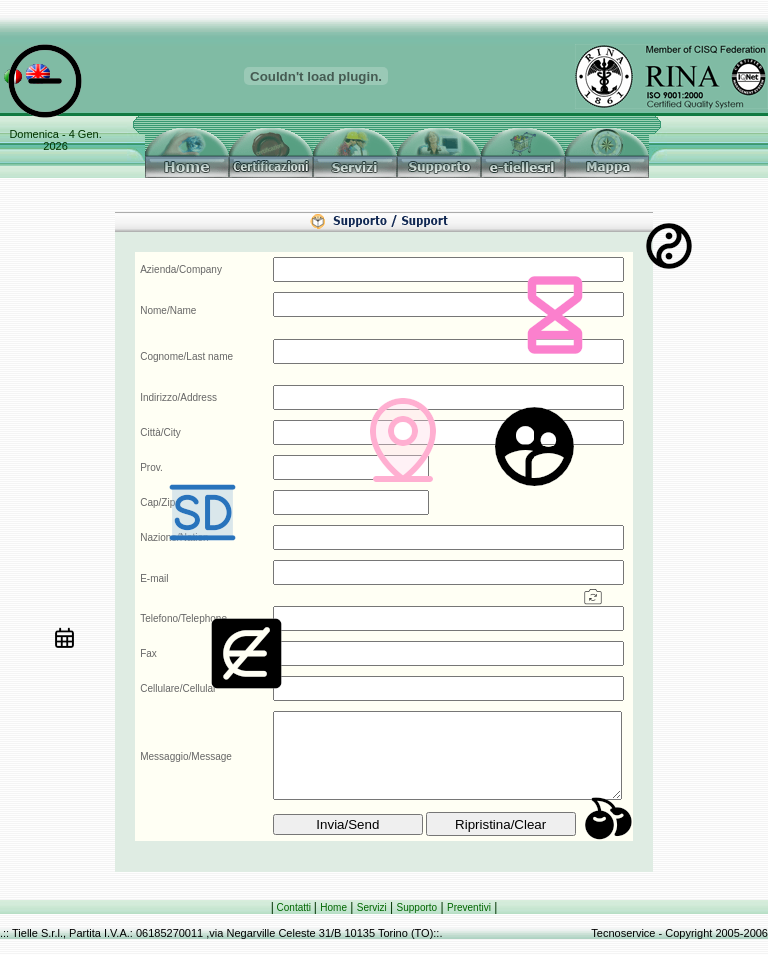  What do you see at coordinates (403, 440) in the screenshot?
I see `view location on map` at bounding box center [403, 440].